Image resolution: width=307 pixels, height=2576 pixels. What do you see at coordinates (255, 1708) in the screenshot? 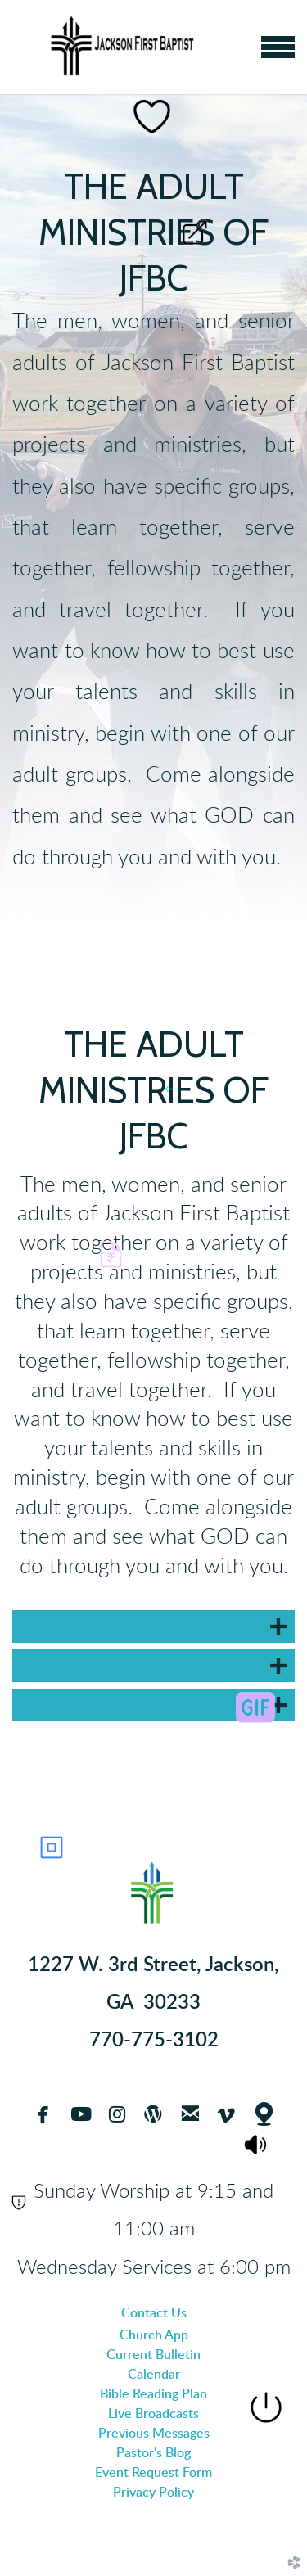
I see `insert a GIF into your message` at bounding box center [255, 1708].